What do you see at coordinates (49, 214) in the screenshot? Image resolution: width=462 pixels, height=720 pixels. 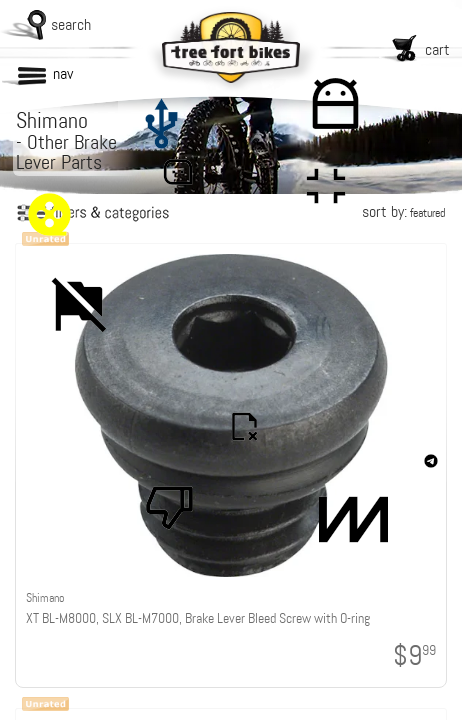 I see `browse movies or video content` at bounding box center [49, 214].